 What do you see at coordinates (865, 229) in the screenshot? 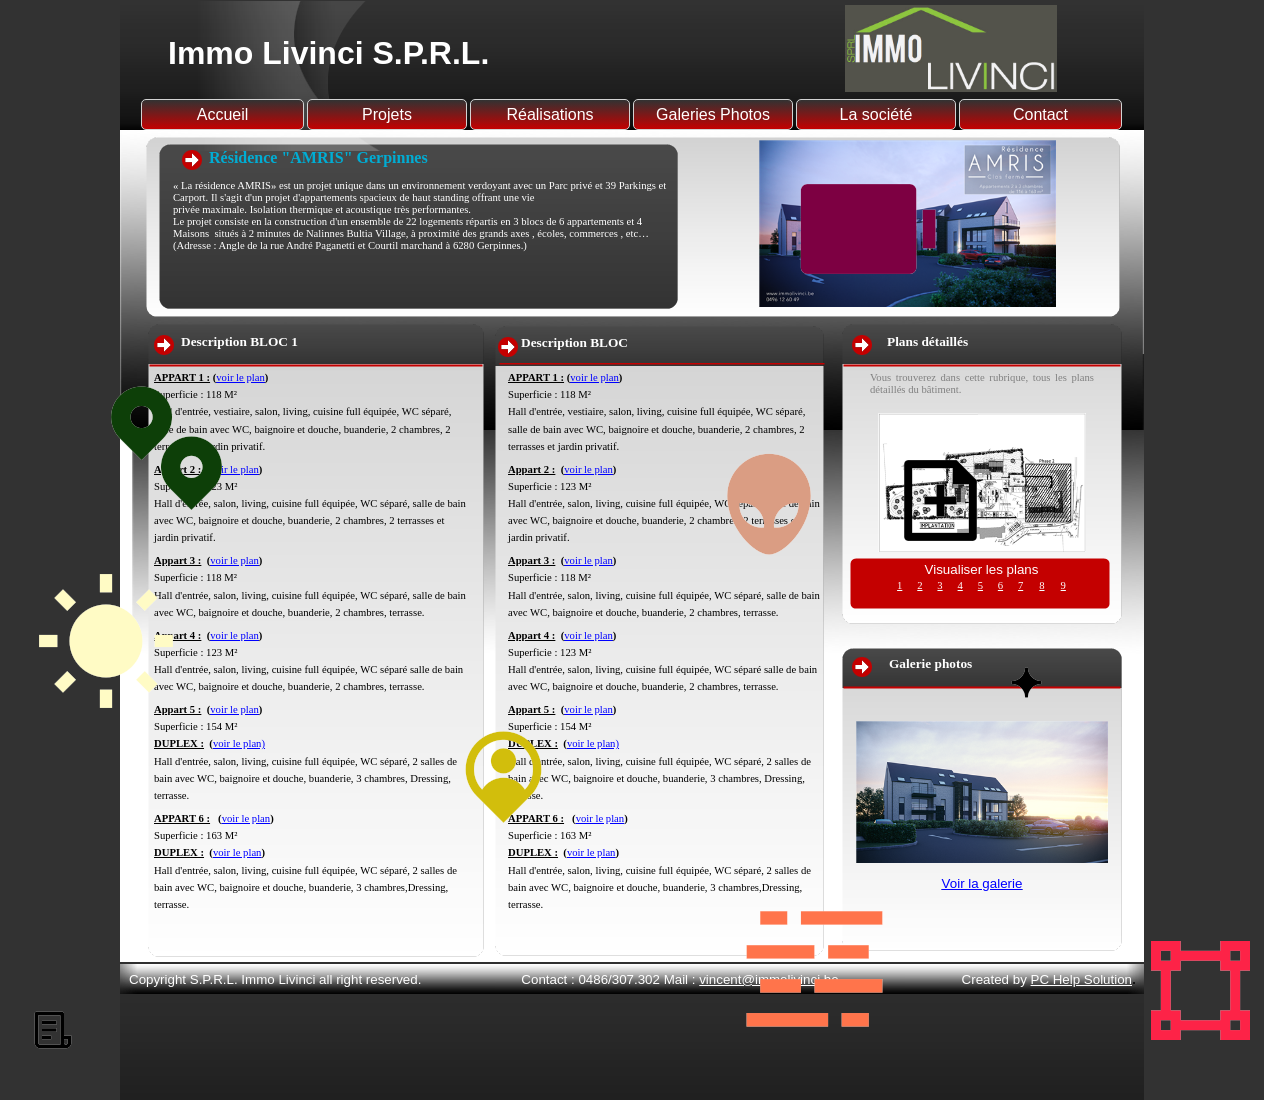
I see `indicates current battery level` at bounding box center [865, 229].